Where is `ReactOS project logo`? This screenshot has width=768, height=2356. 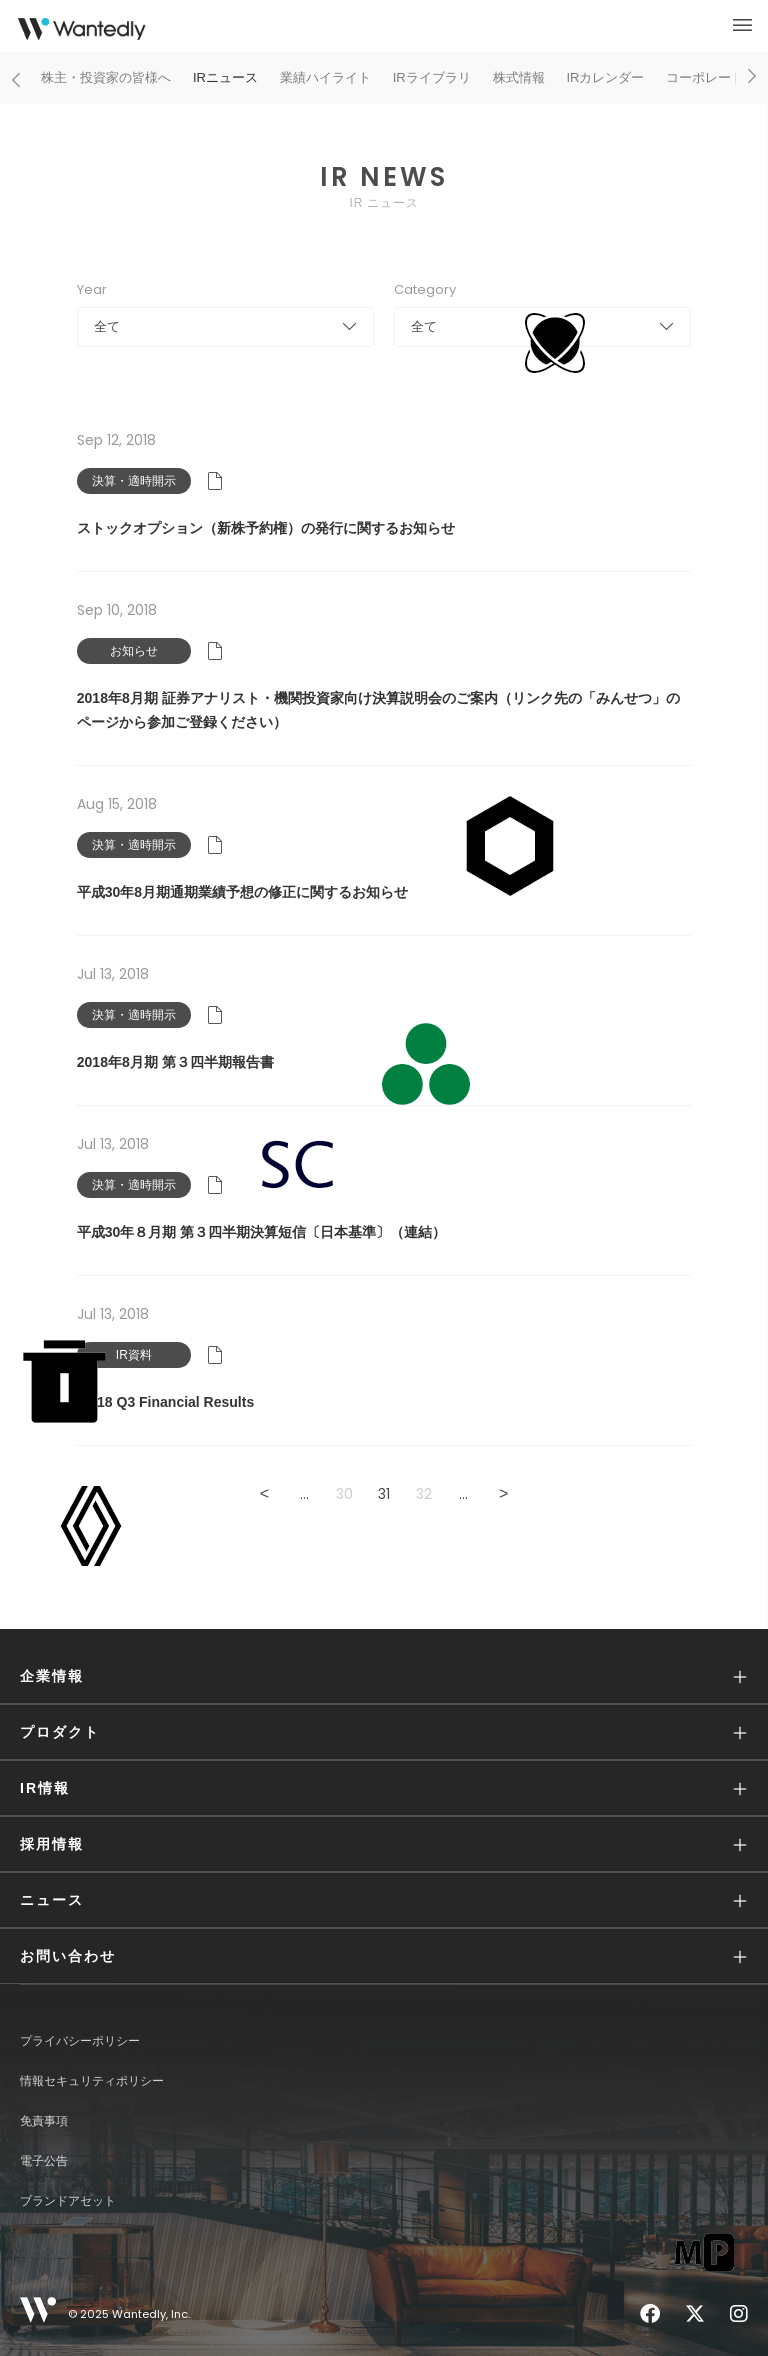 ReactOS project logo is located at coordinates (555, 343).